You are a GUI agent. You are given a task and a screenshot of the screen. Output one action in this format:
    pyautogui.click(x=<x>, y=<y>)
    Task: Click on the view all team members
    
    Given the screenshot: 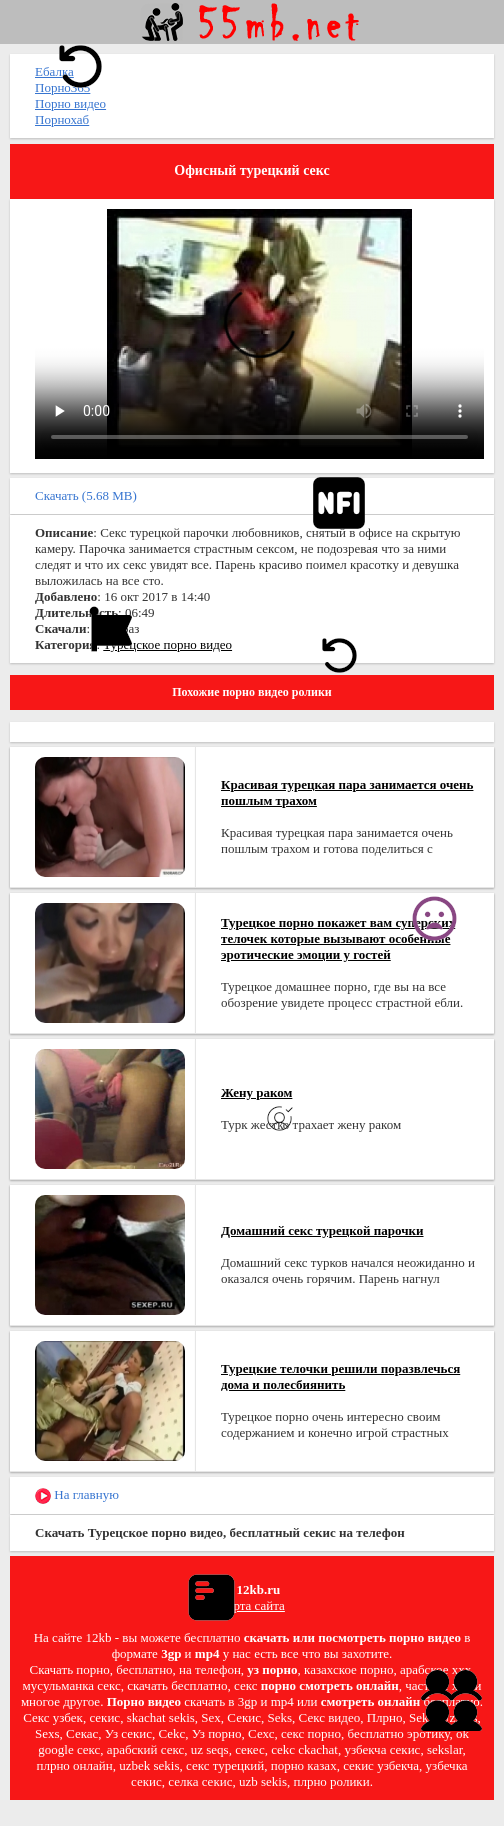 What is the action you would take?
    pyautogui.click(x=451, y=1700)
    